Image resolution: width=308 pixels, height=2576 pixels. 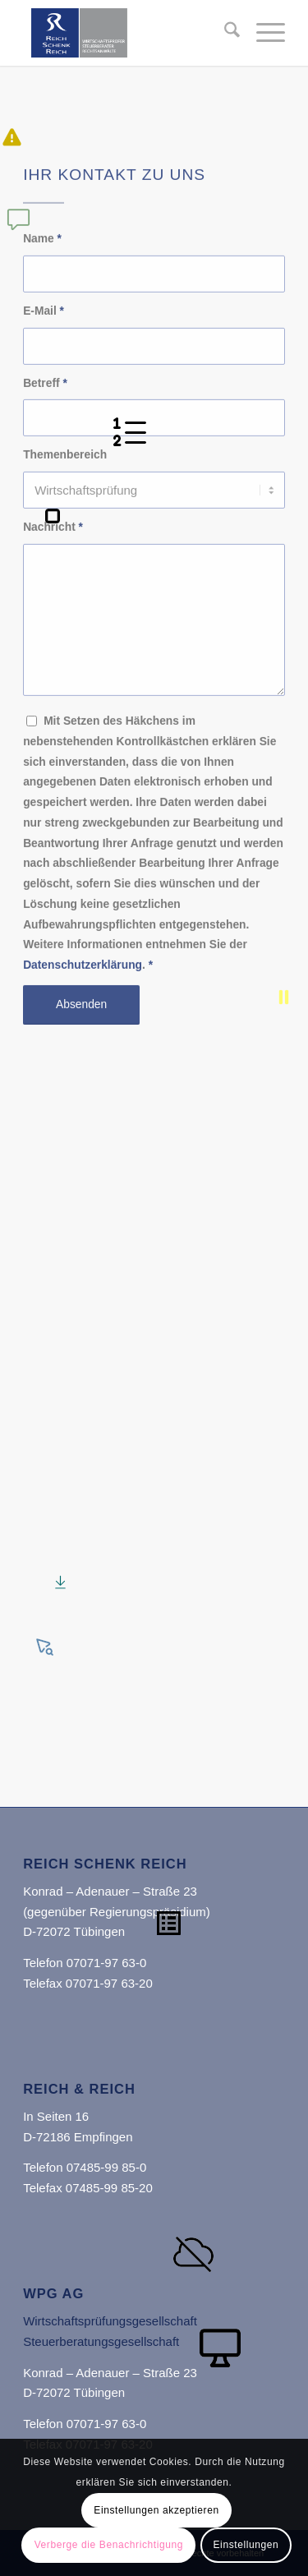 What do you see at coordinates (53, 516) in the screenshot?
I see `stop media playback` at bounding box center [53, 516].